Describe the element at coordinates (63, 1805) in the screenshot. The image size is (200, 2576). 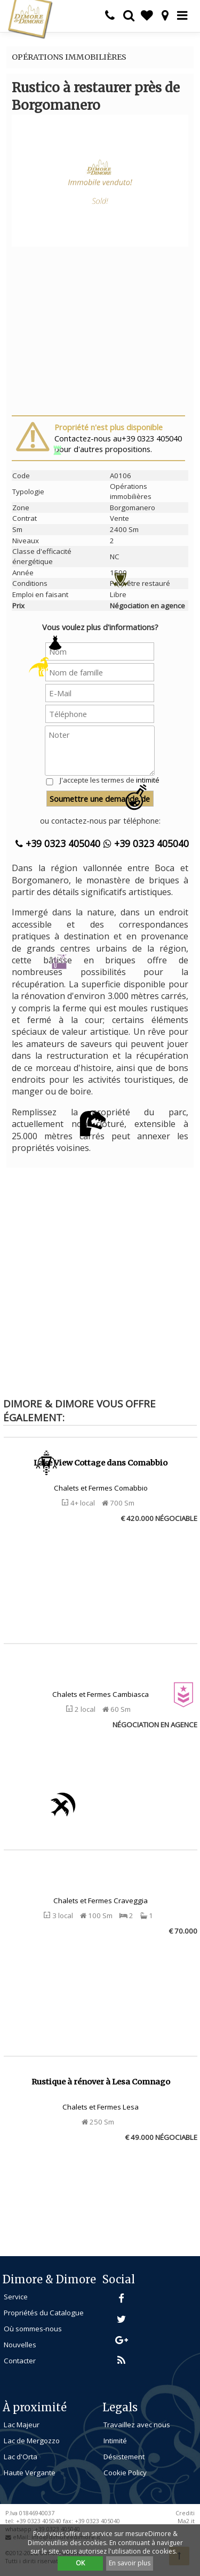
I see `falcon moon game icon or badge` at that location.